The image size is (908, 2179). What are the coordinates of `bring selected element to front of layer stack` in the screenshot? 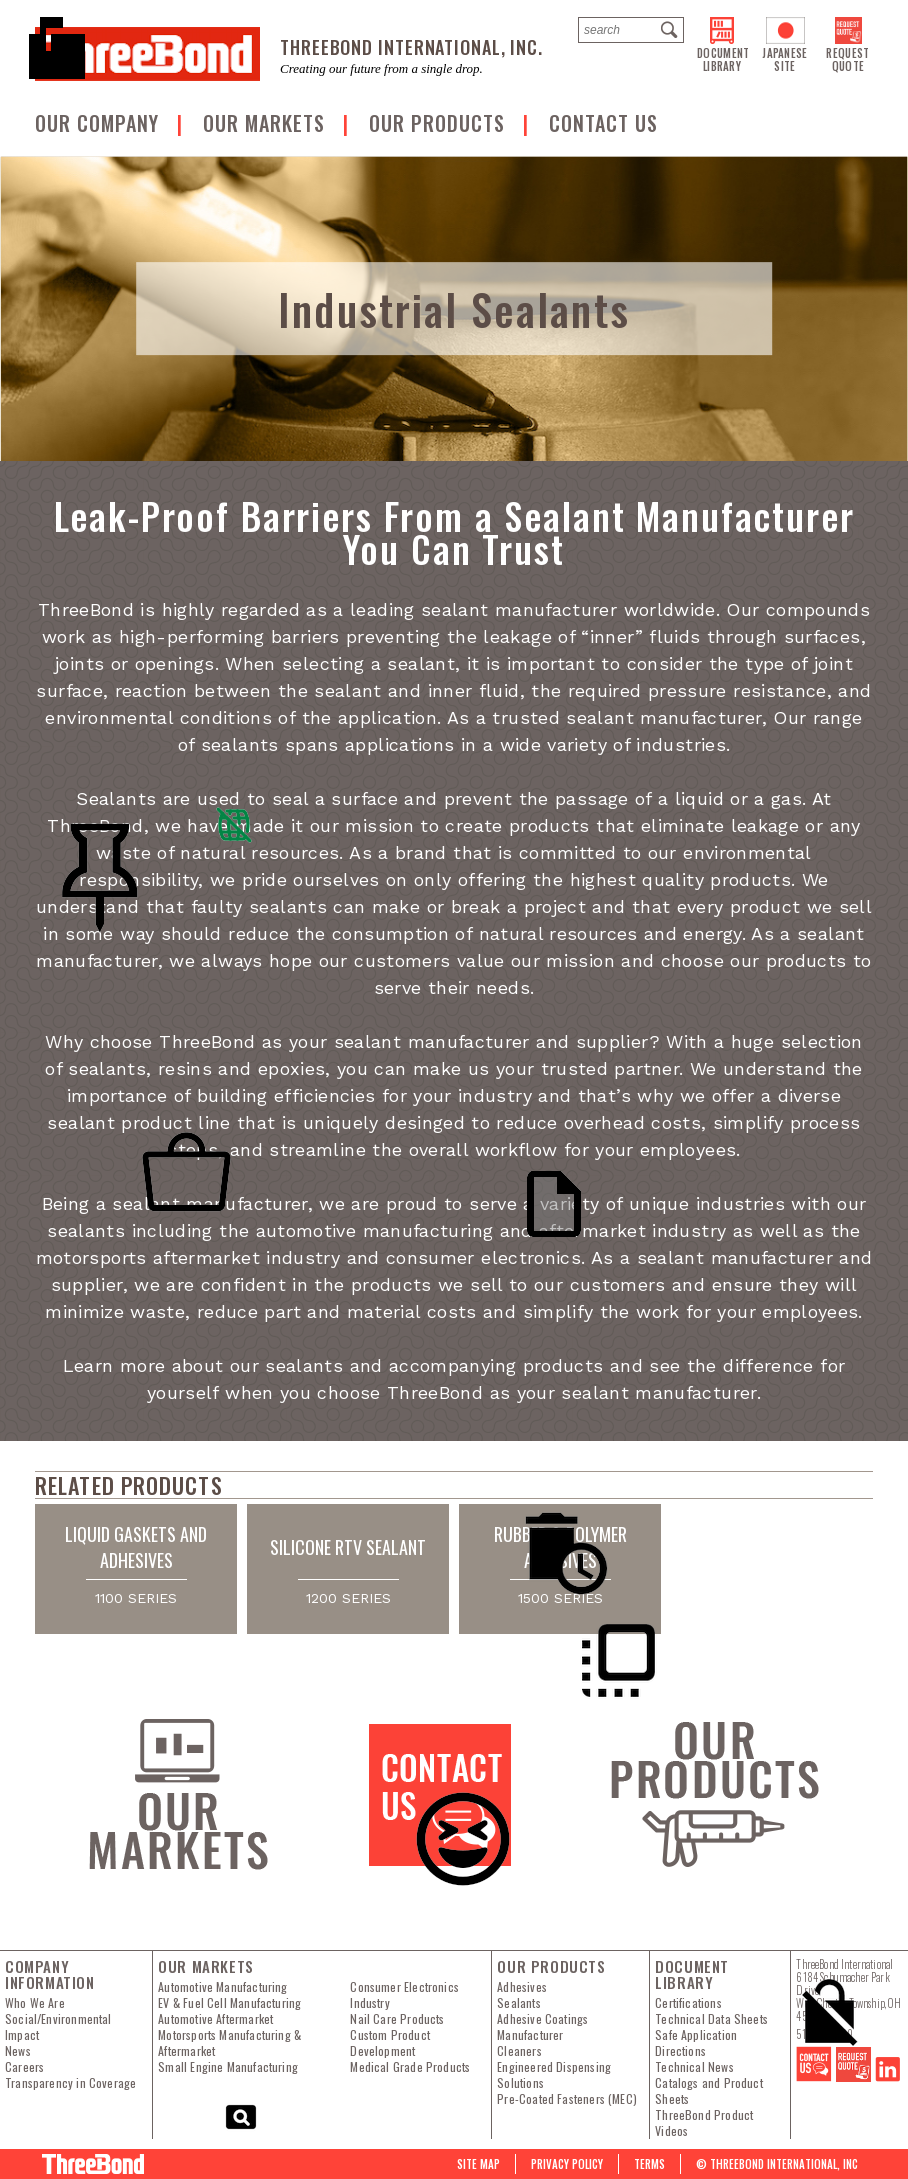 It's located at (618, 1660).